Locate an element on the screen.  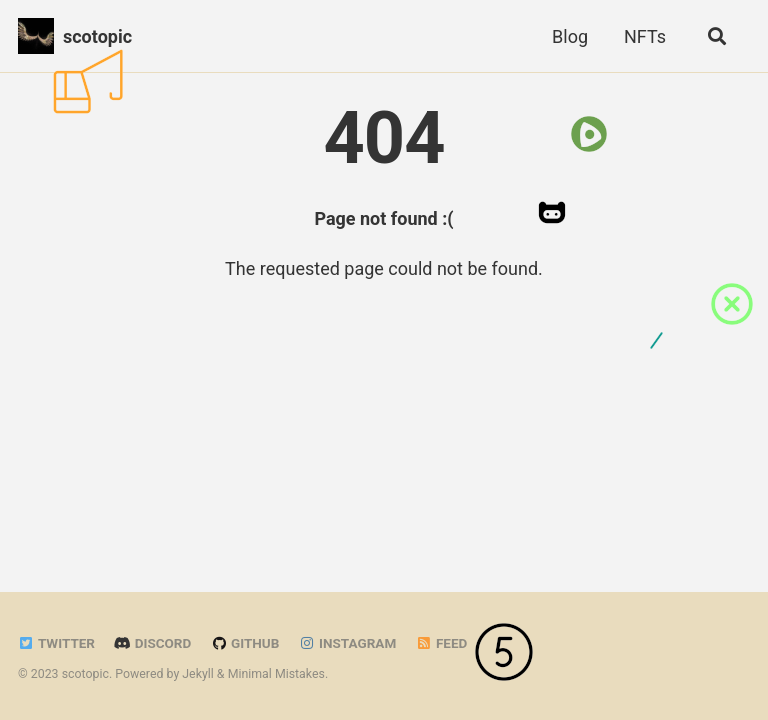
indicates step 5 in a multi-step process is located at coordinates (504, 652).